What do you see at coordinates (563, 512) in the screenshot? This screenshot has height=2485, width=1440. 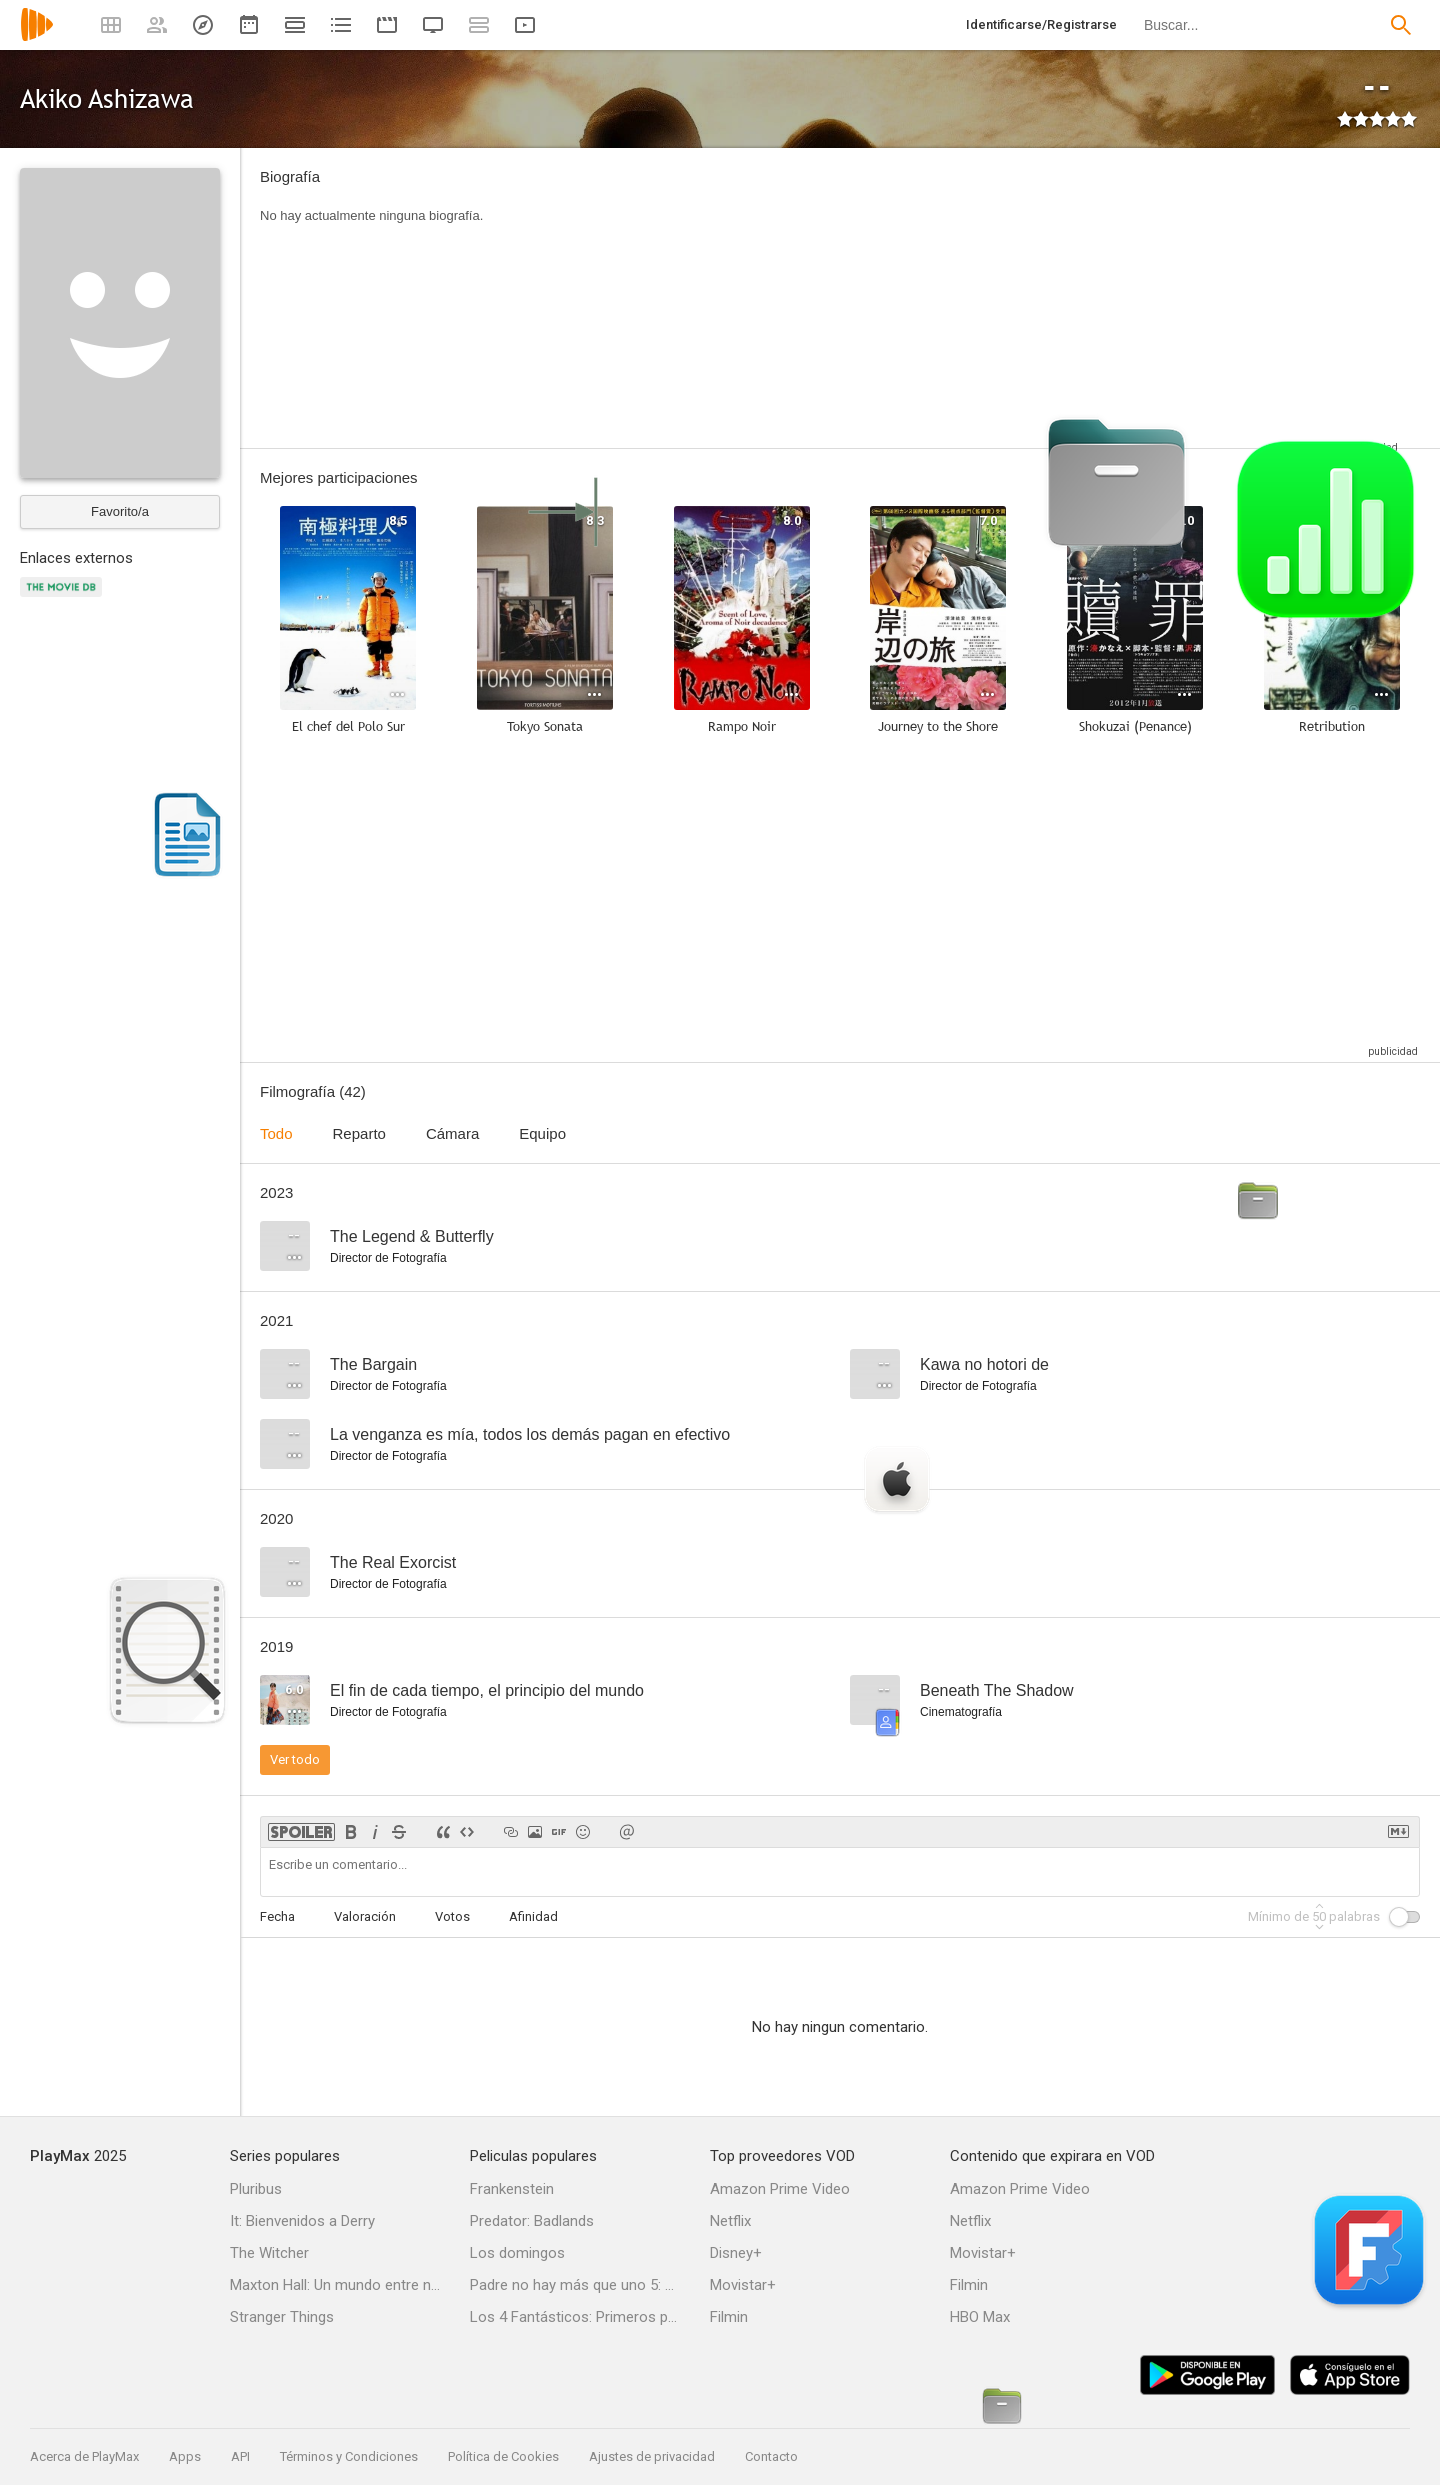 I see `go to the last item in a list or sequence` at bounding box center [563, 512].